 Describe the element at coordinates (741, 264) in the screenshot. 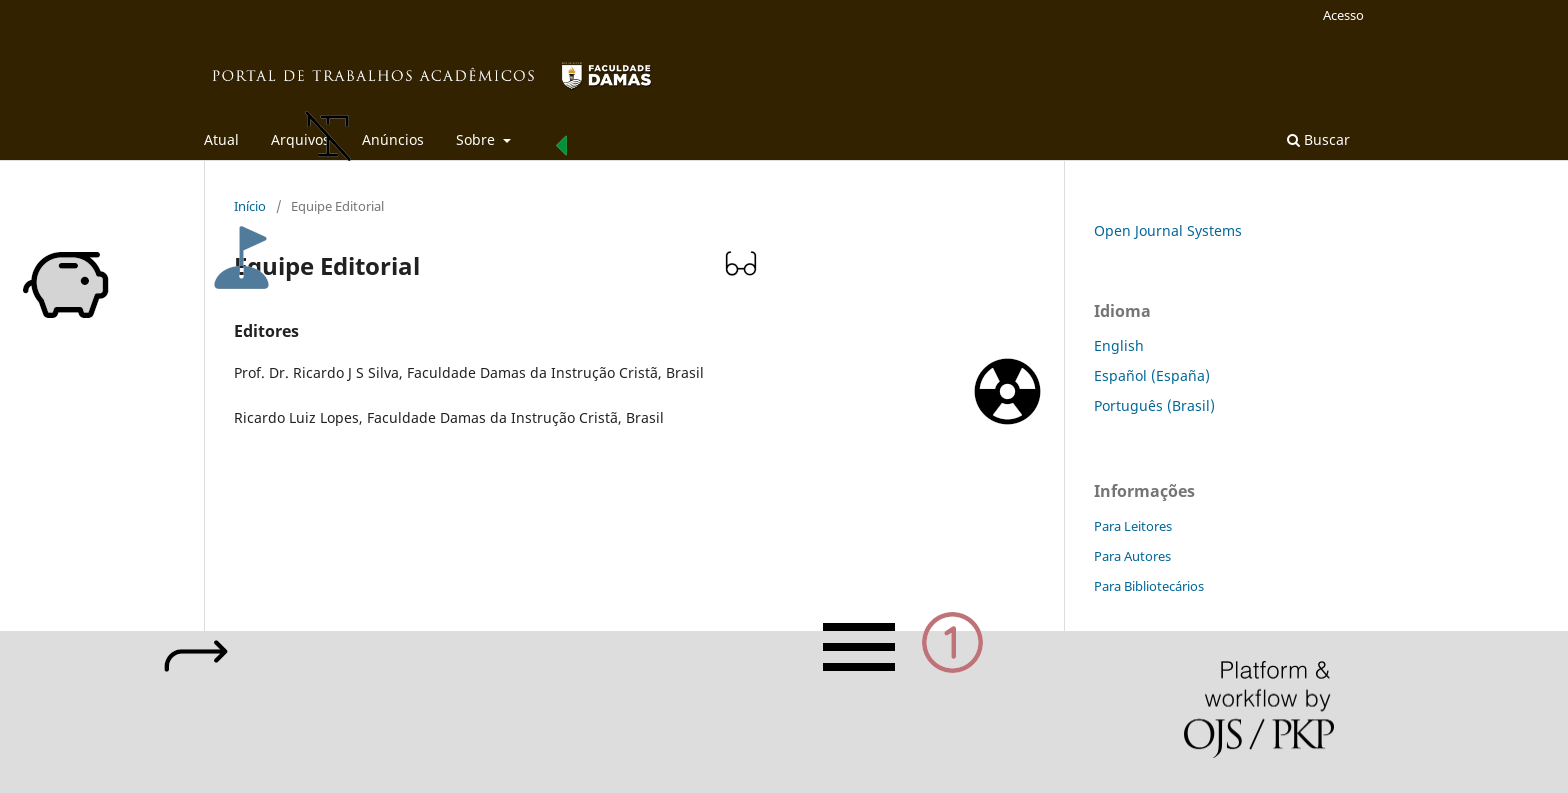

I see `enable reading mode or reader view` at that location.